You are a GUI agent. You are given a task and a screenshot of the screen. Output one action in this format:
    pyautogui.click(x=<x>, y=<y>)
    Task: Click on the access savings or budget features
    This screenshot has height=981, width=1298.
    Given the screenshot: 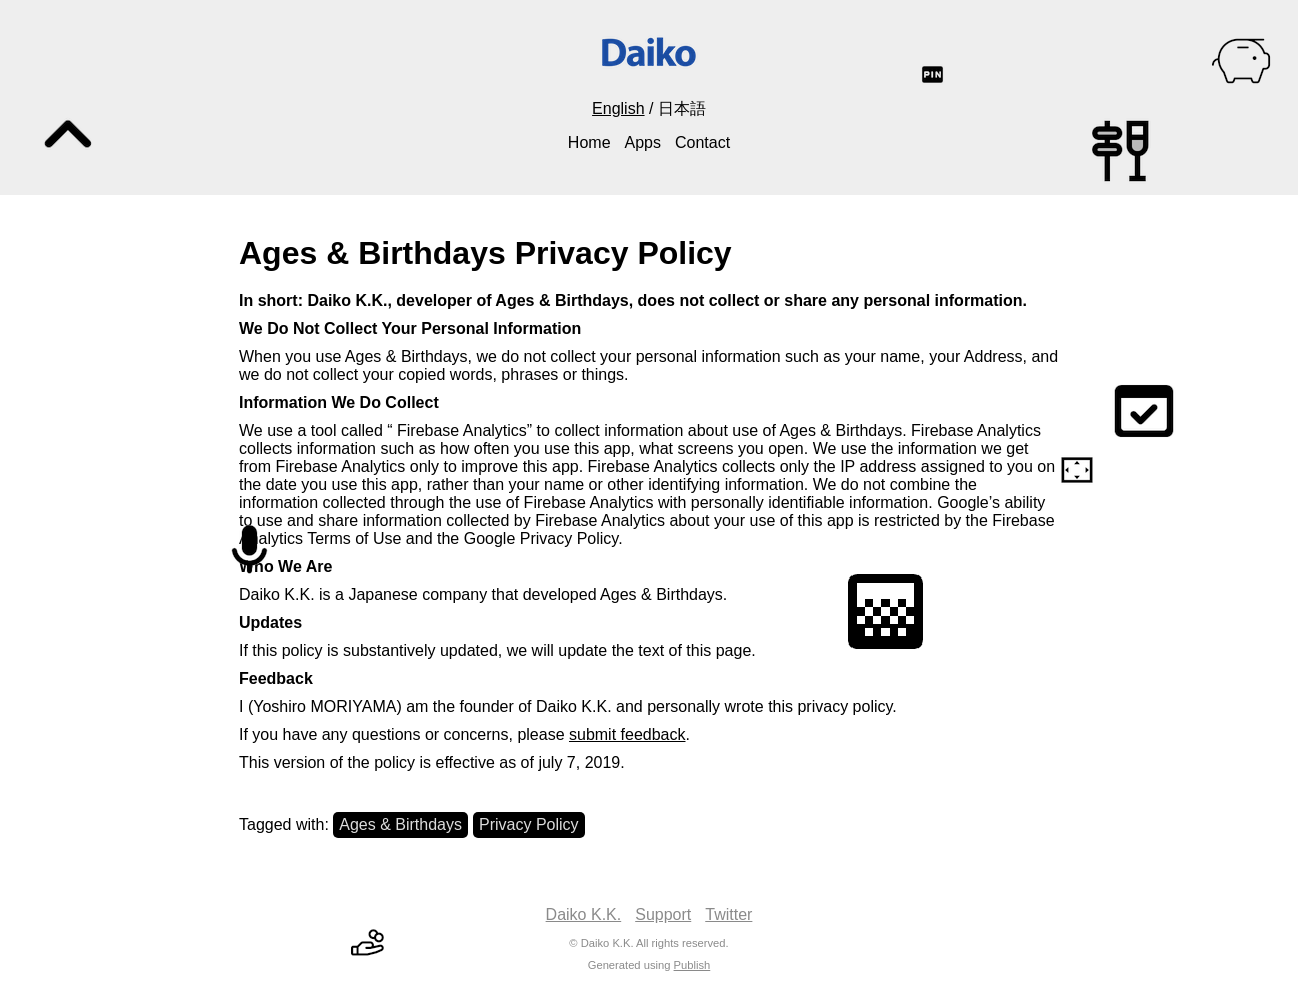 What is the action you would take?
    pyautogui.click(x=1242, y=61)
    